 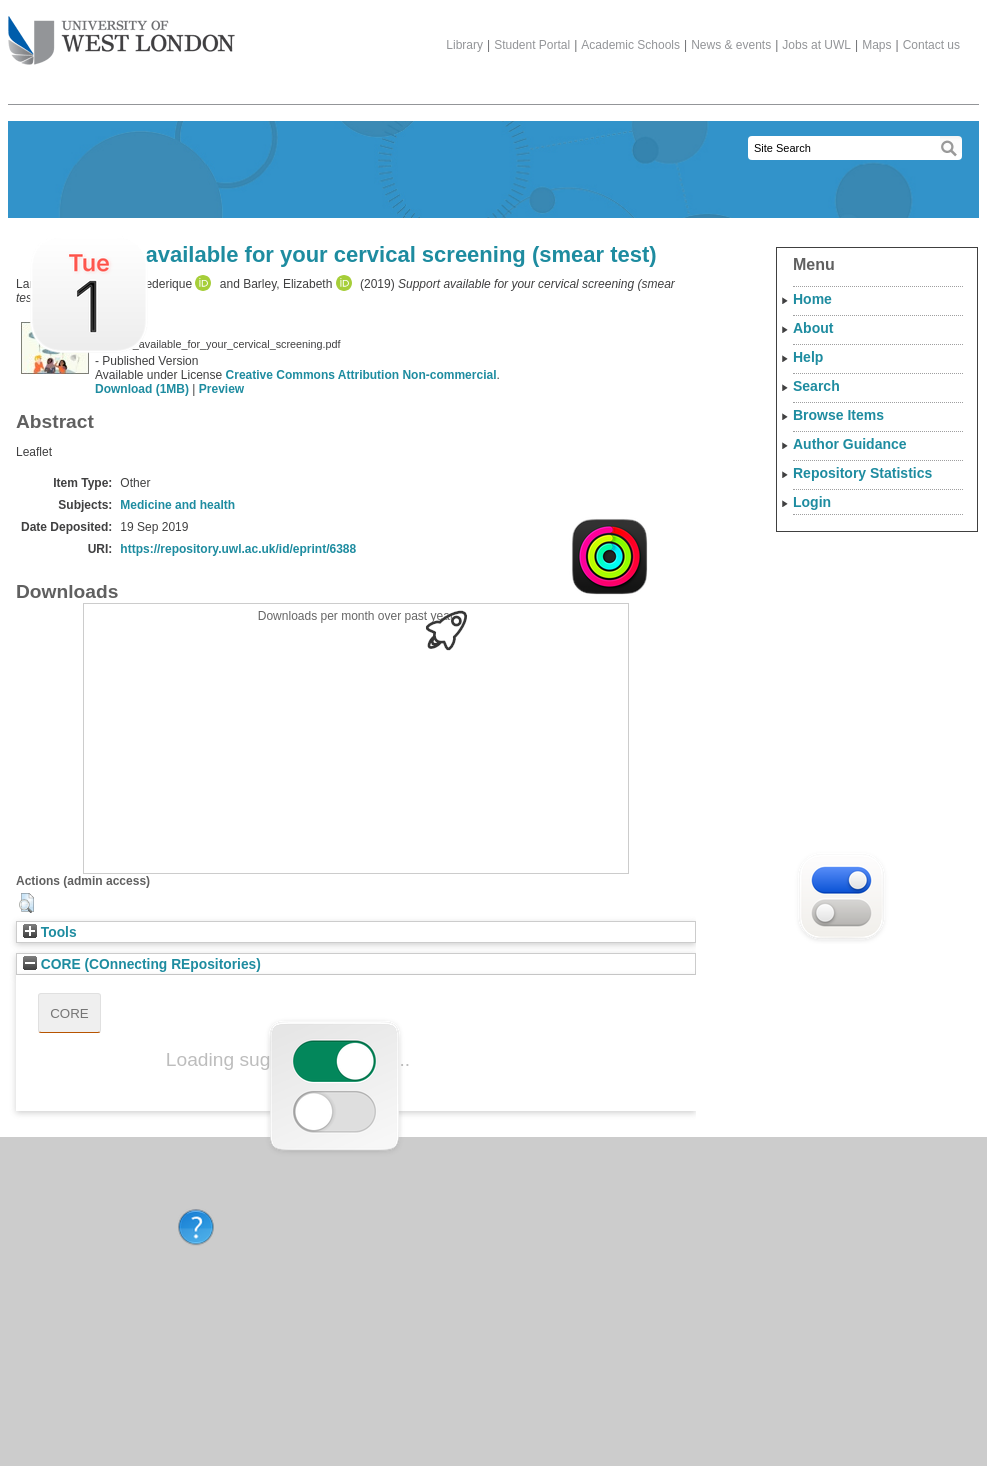 I want to click on open system tweaks or customization settings, so click(x=334, y=1086).